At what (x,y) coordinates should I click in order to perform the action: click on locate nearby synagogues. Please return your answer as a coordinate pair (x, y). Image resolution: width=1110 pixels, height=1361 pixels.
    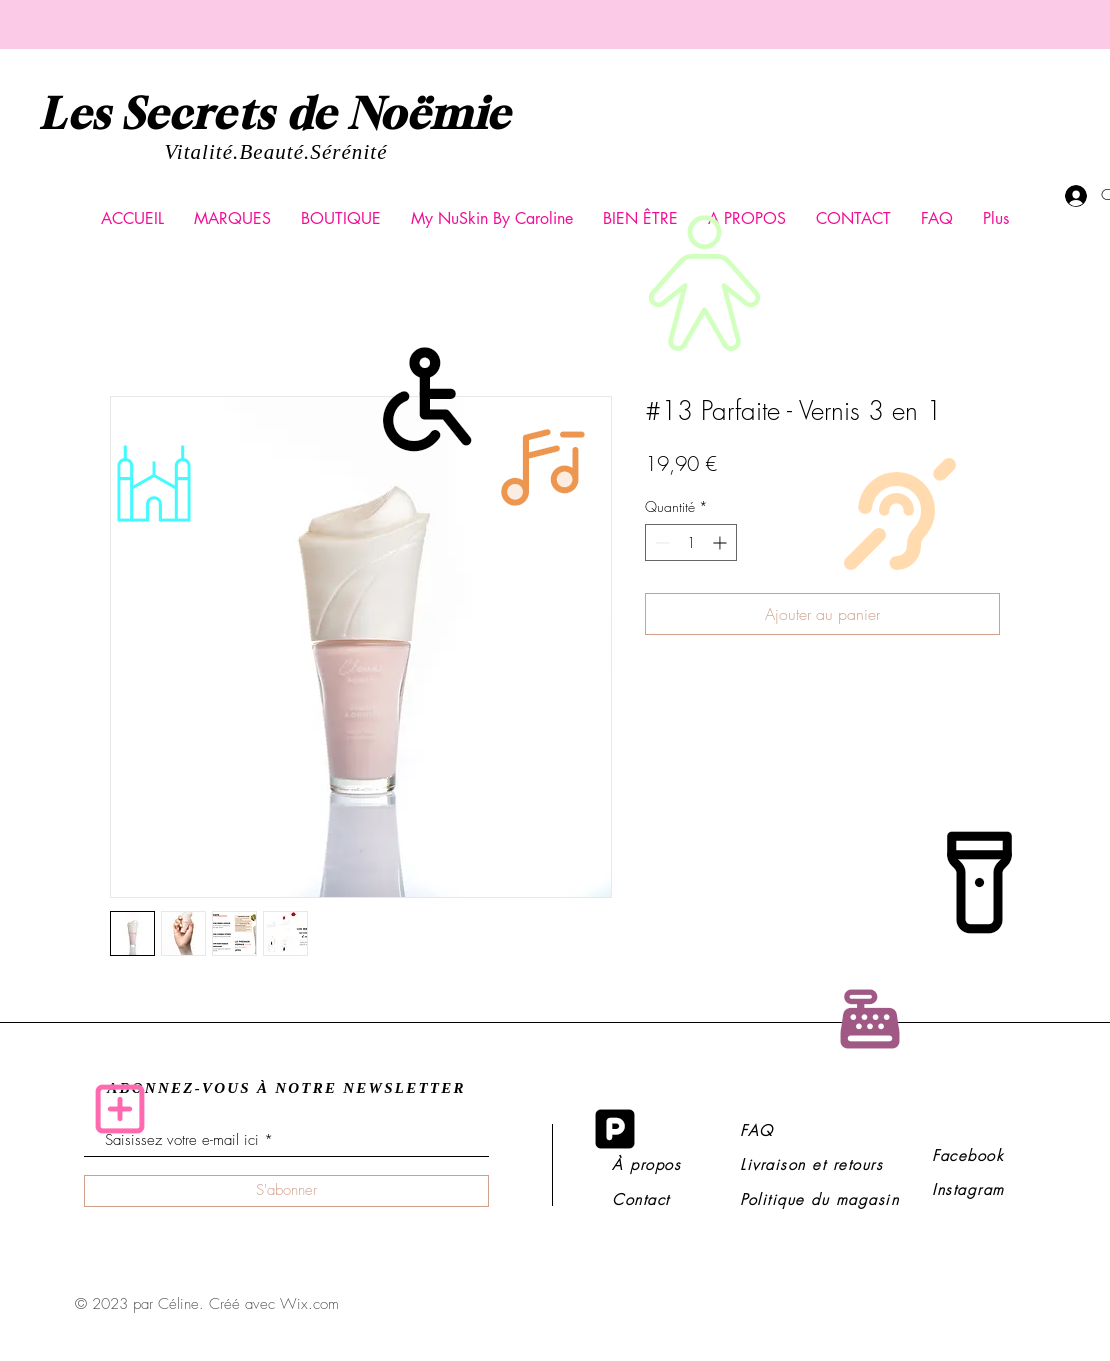
    Looking at the image, I should click on (154, 485).